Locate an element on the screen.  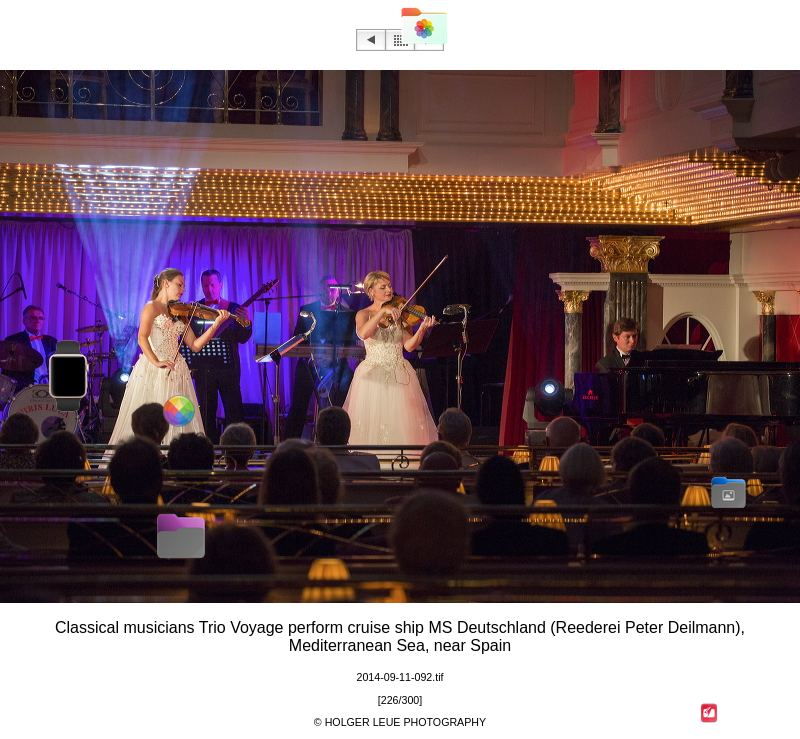
open icloud photos folder is located at coordinates (424, 27).